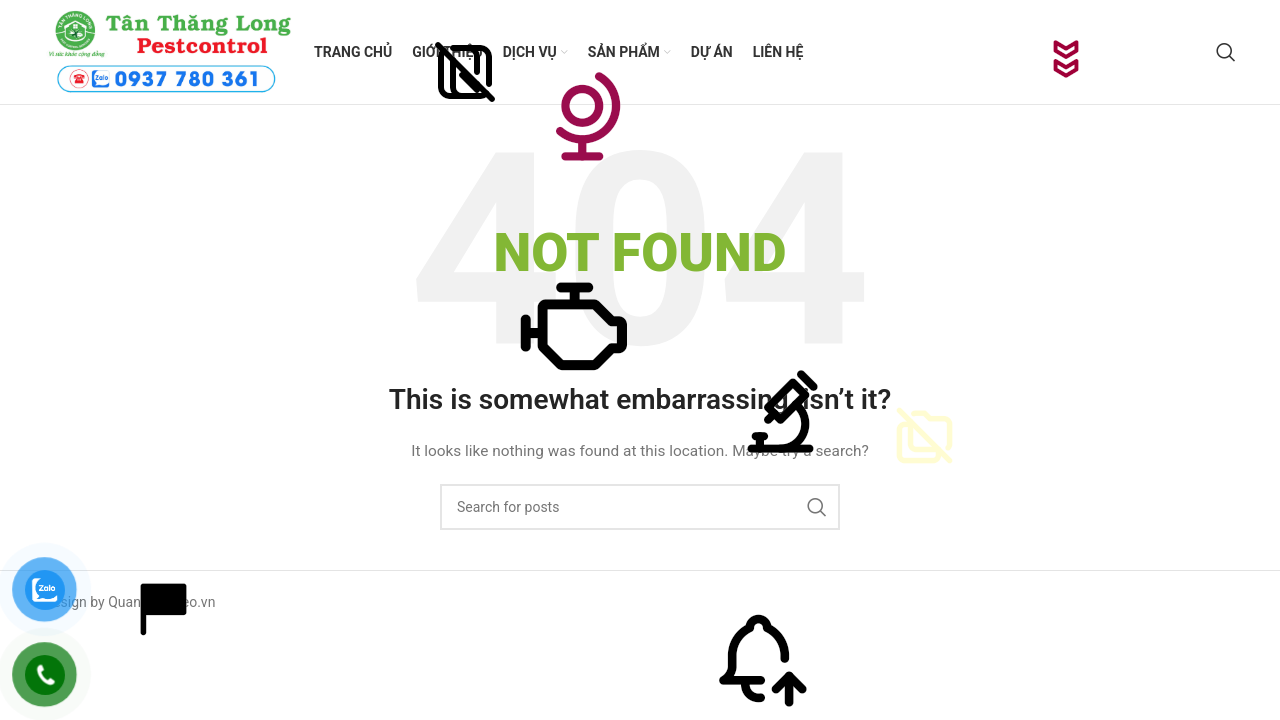 The image size is (1280, 720). Describe the element at coordinates (924, 435) in the screenshot. I see `folders are disabled or unavailable` at that location.